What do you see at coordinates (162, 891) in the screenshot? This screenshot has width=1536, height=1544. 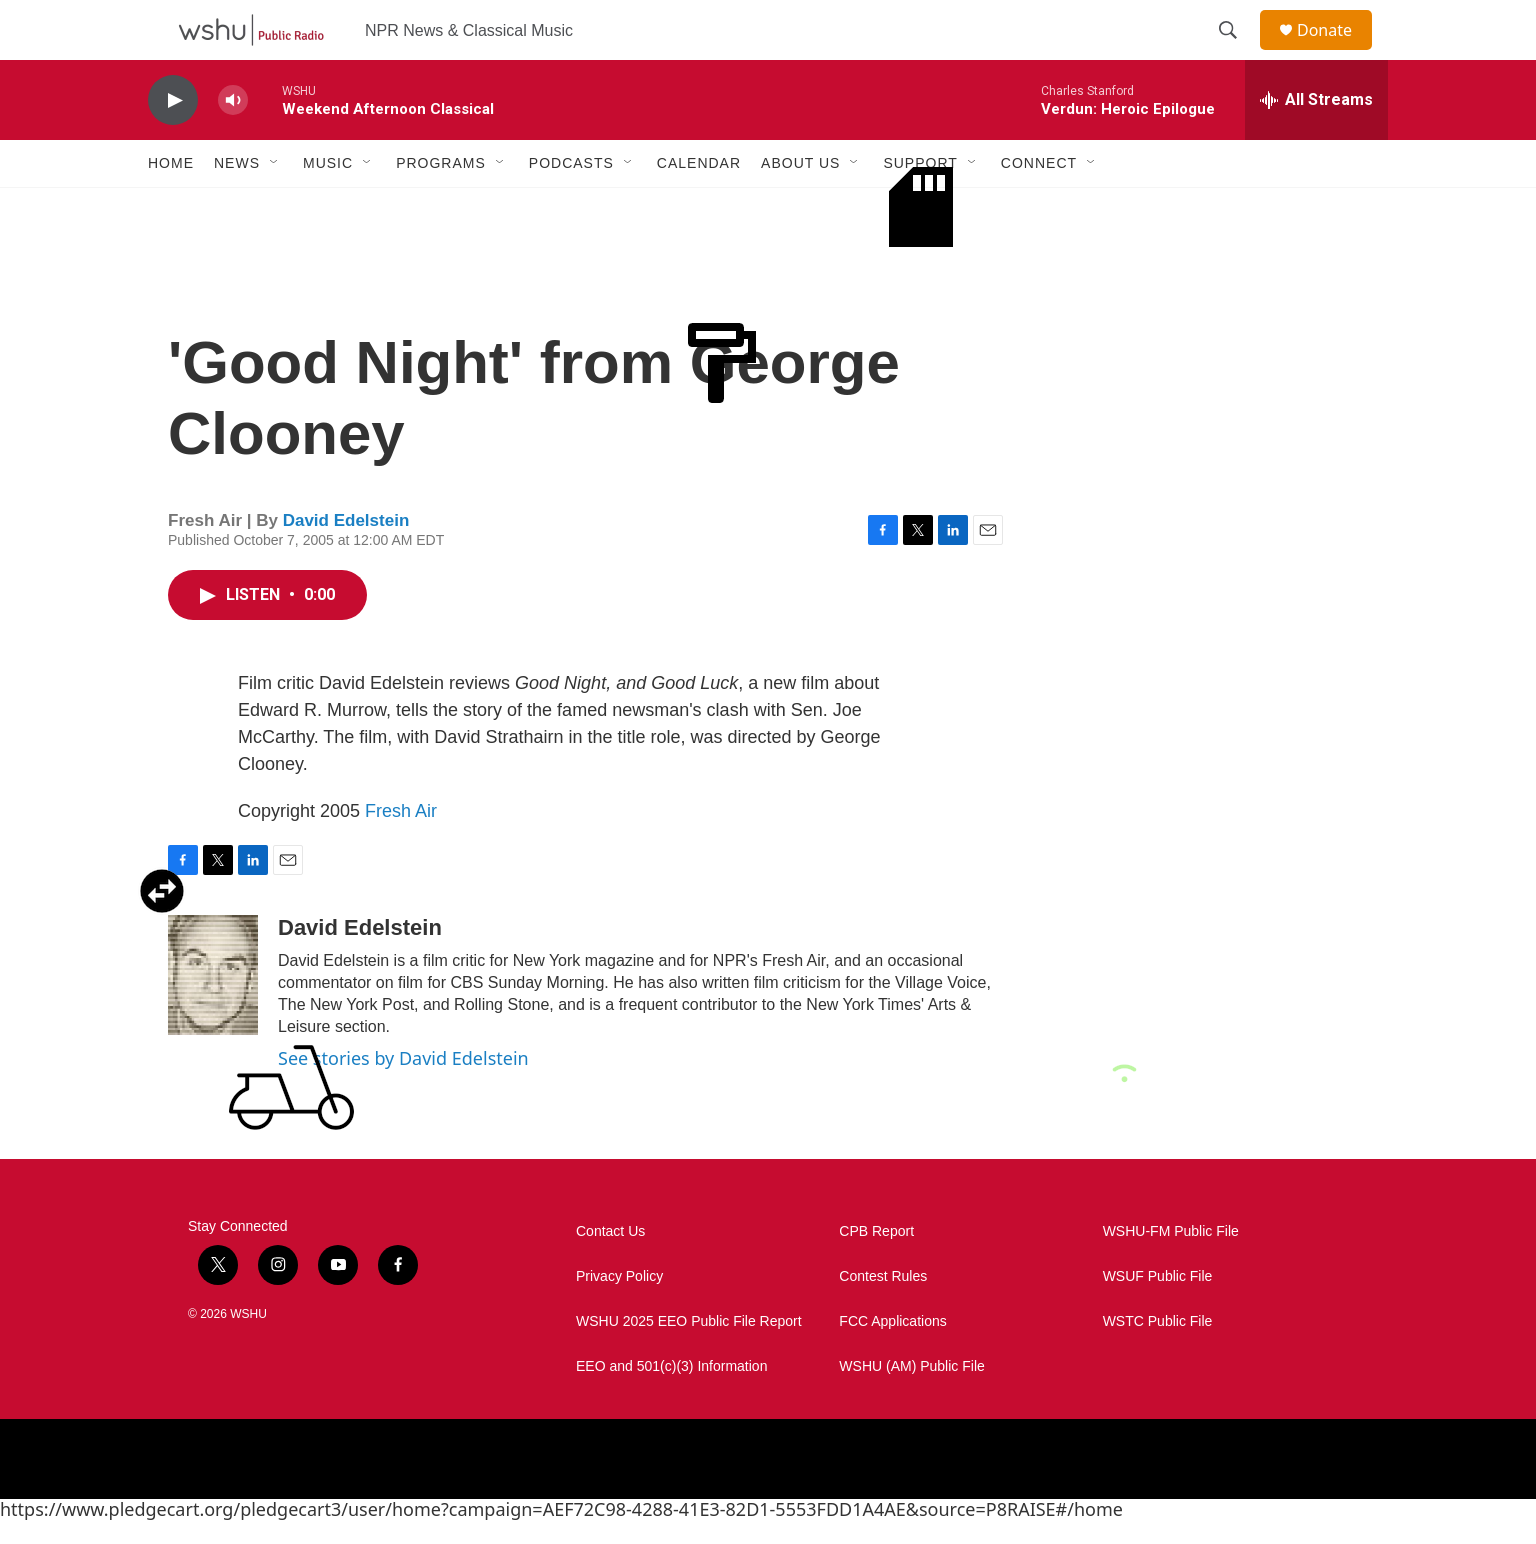 I see `swap or exchange items` at bounding box center [162, 891].